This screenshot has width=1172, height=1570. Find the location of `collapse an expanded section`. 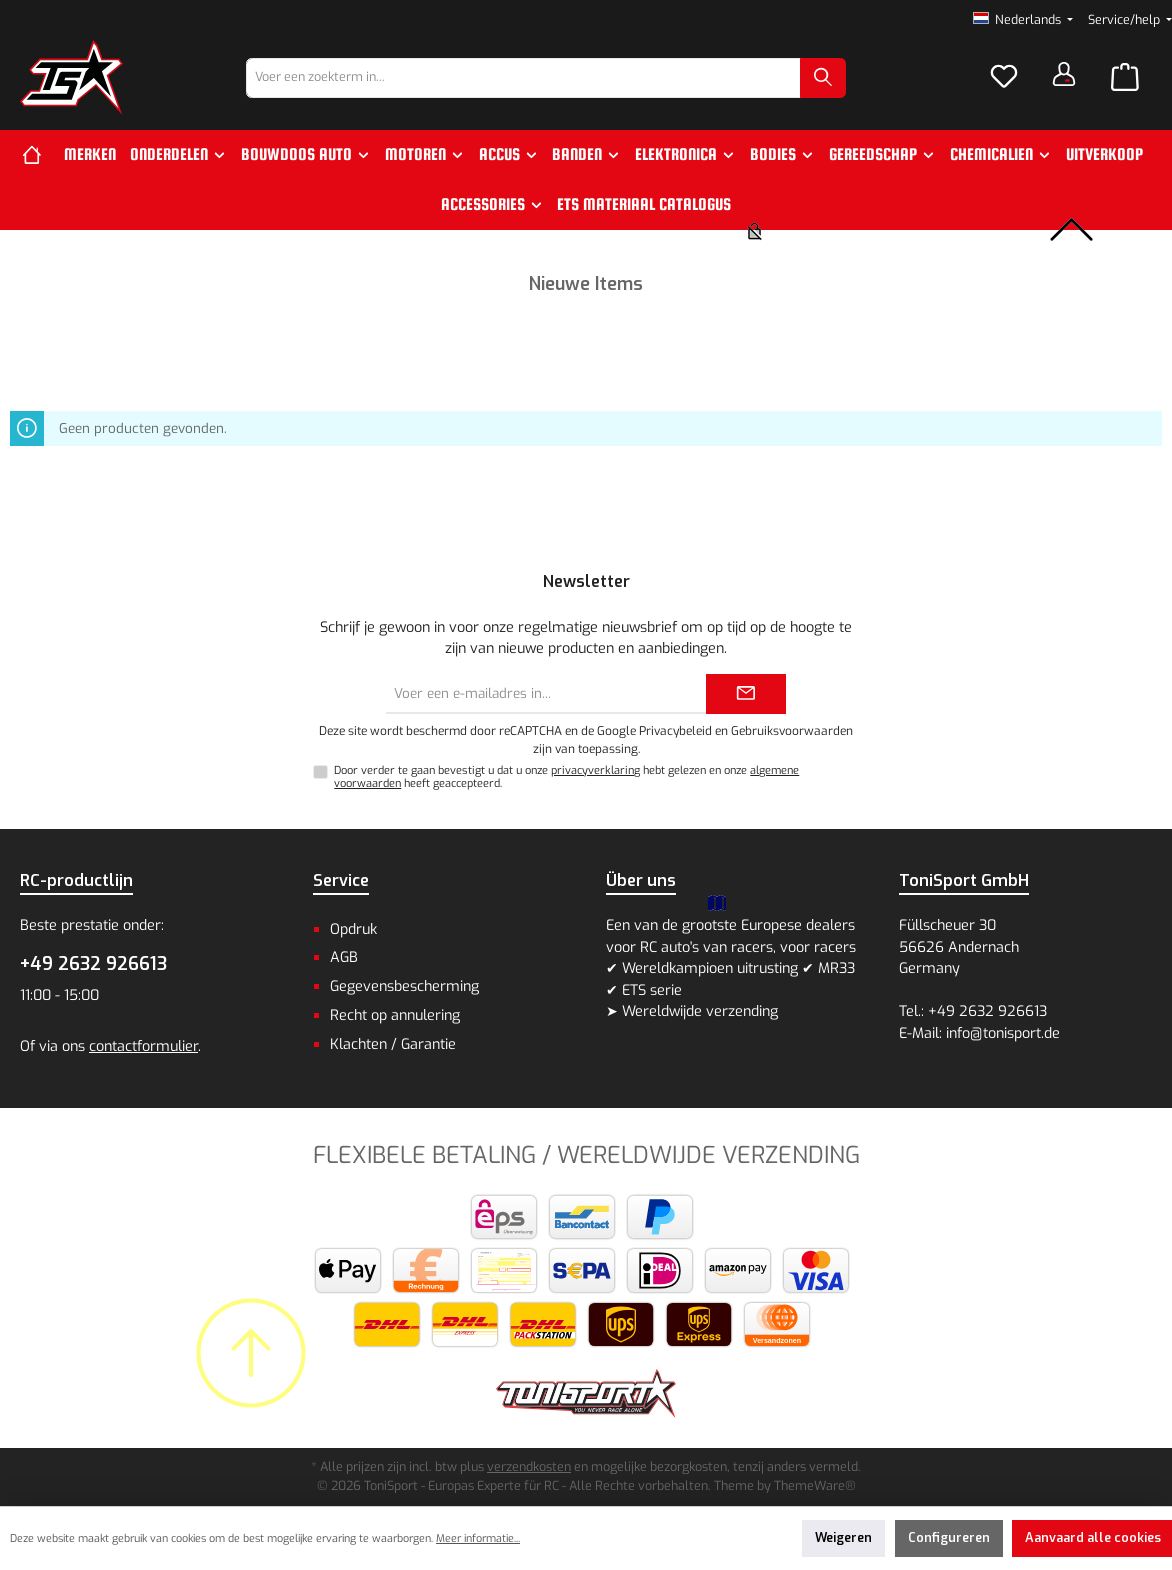

collapse an expanded section is located at coordinates (1071, 231).